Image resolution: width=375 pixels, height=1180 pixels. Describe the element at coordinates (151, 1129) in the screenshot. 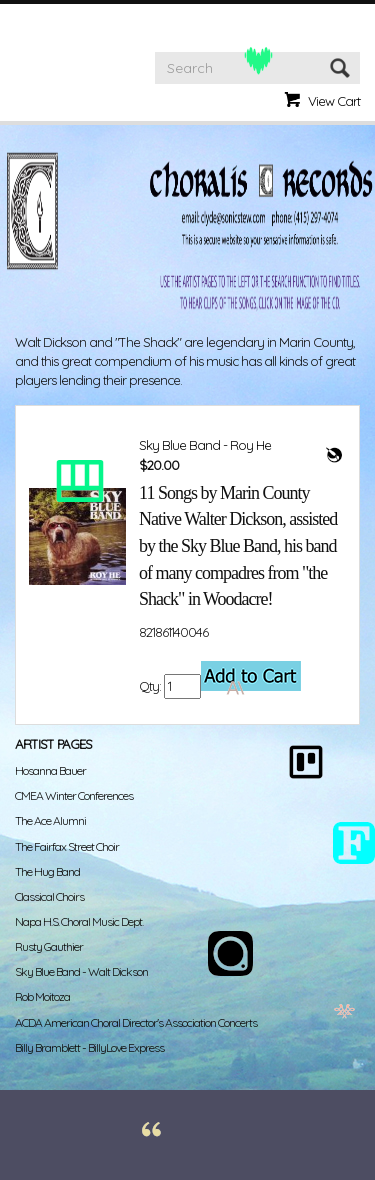

I see `insert a block quote` at that location.